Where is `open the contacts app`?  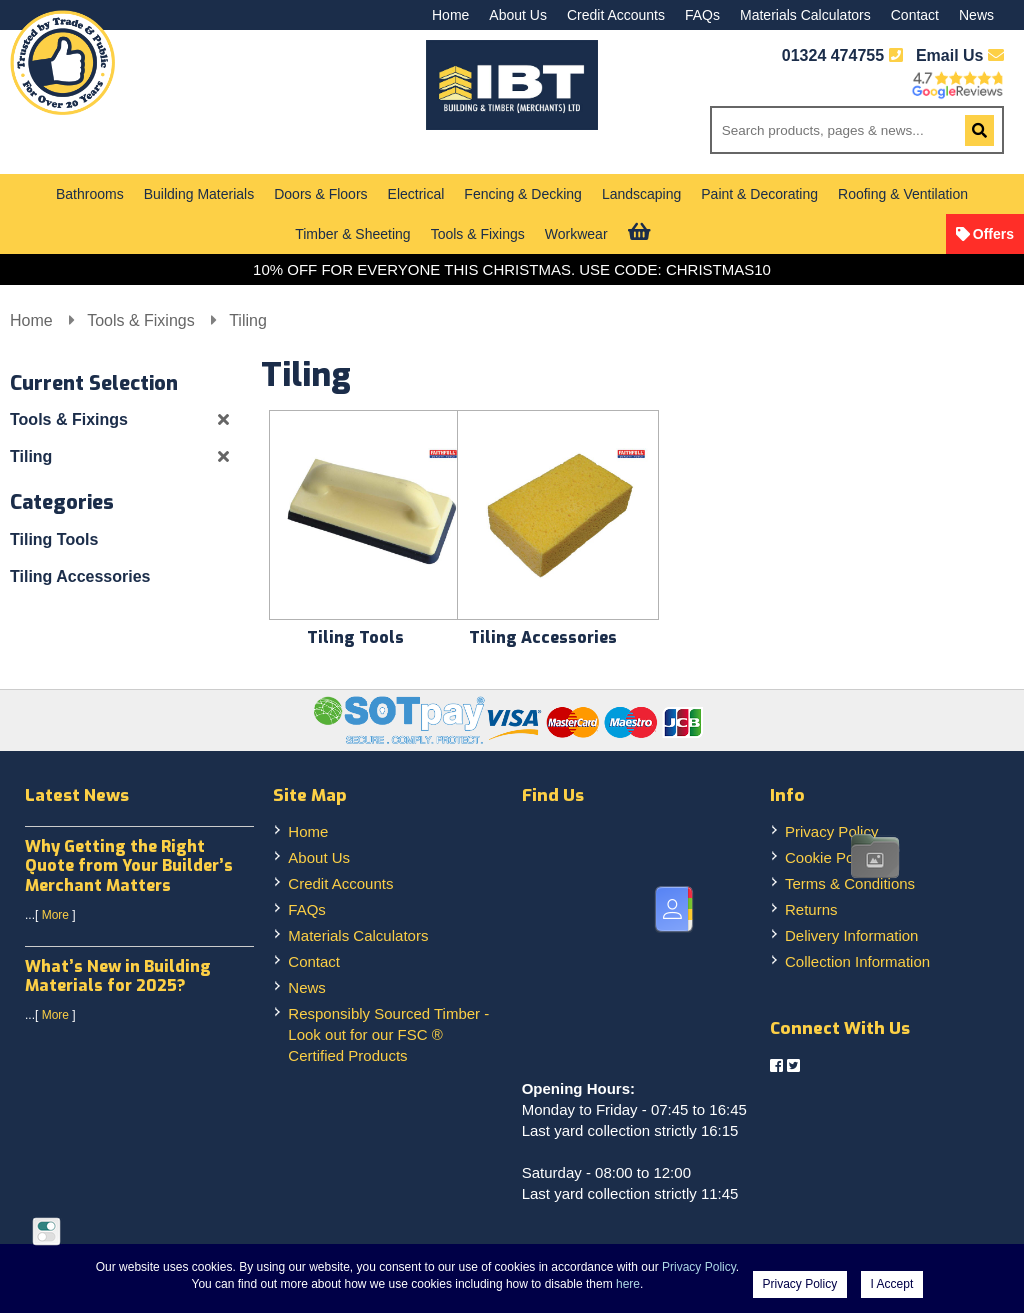 open the contacts app is located at coordinates (674, 909).